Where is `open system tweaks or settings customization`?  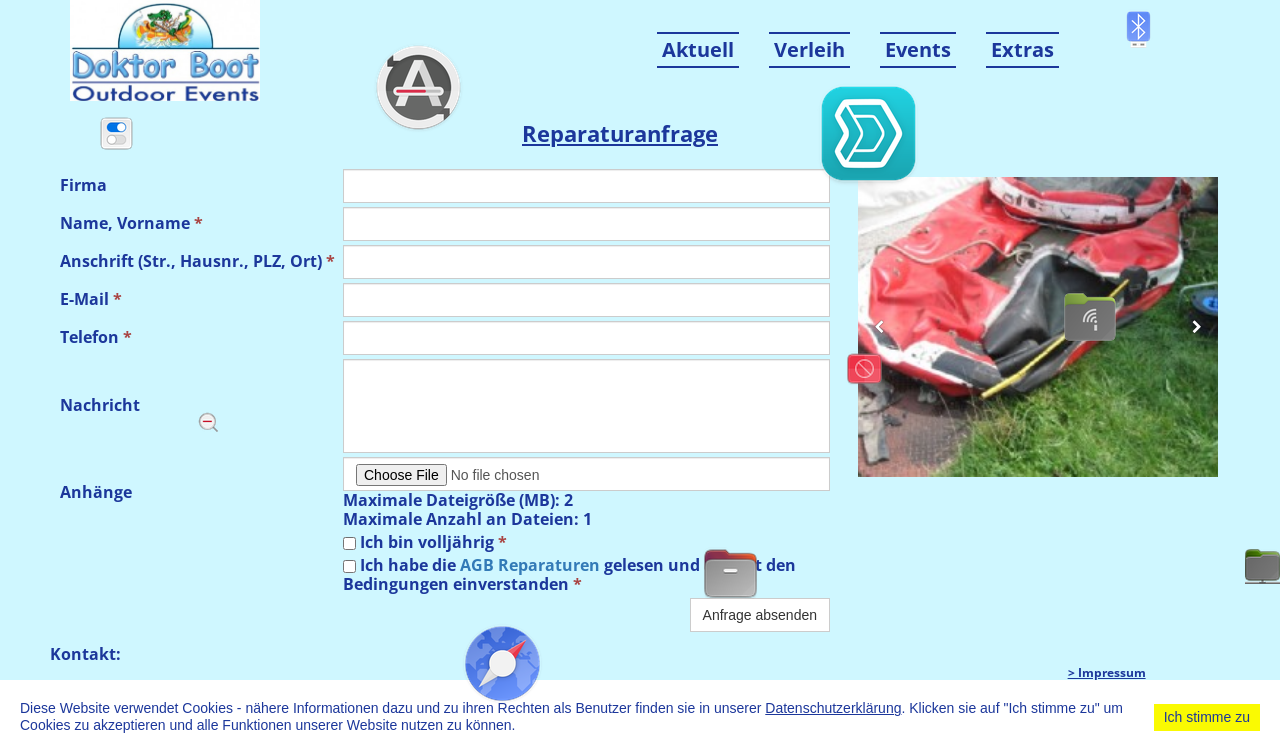 open system tweaks or settings customization is located at coordinates (116, 133).